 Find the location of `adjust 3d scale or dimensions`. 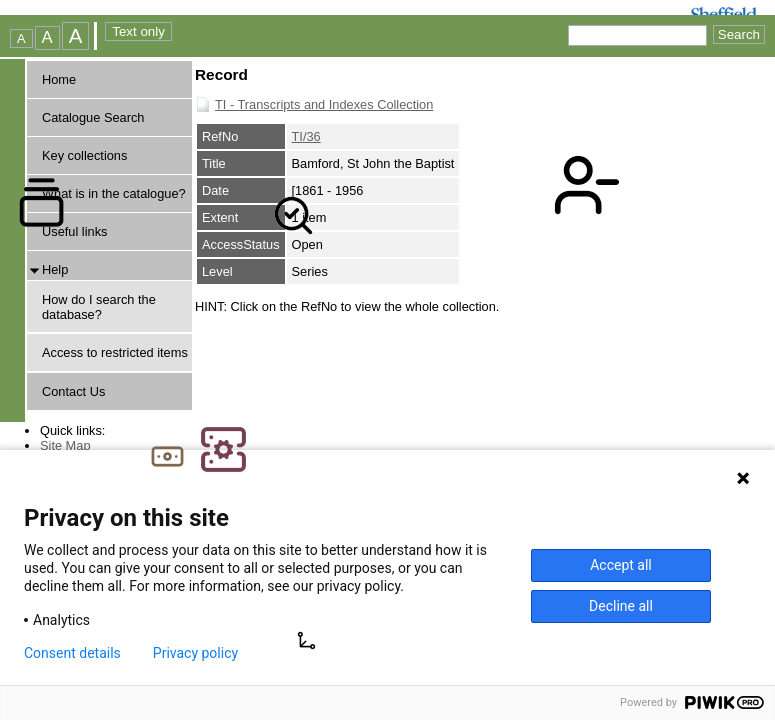

adjust 3d scale or dimensions is located at coordinates (306, 640).